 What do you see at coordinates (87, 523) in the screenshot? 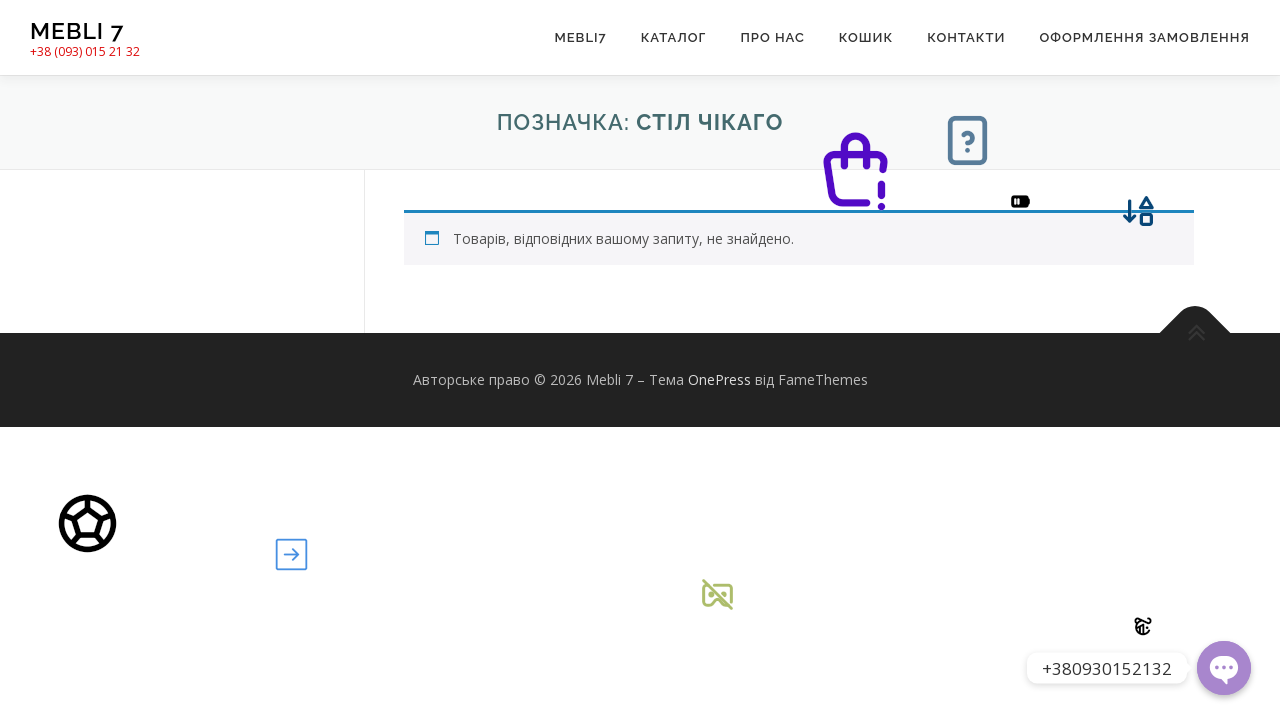
I see `access football or soccer content` at bounding box center [87, 523].